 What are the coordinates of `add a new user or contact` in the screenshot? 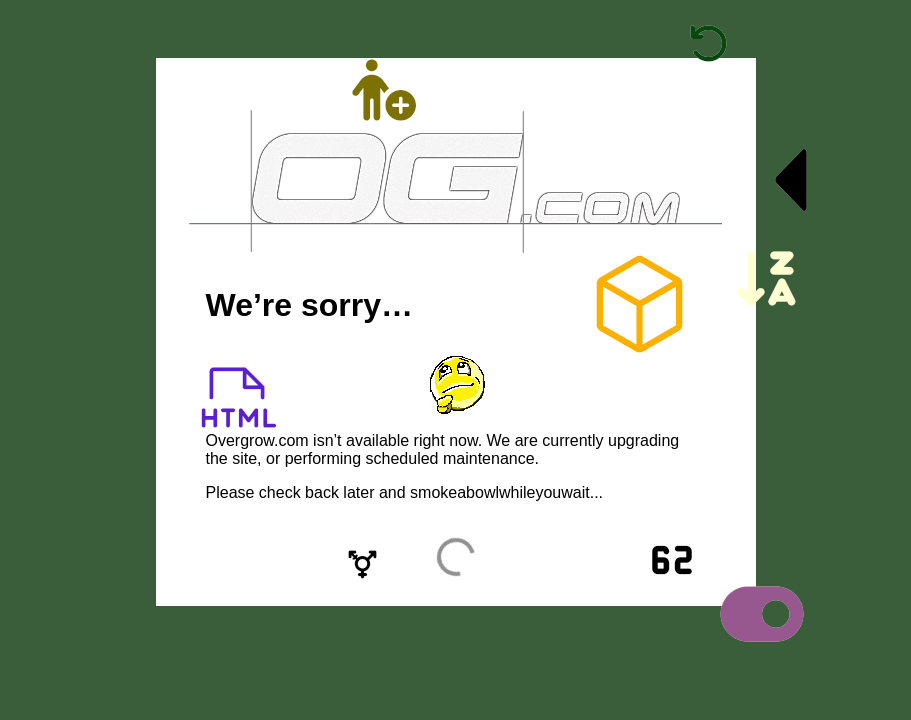 It's located at (382, 90).